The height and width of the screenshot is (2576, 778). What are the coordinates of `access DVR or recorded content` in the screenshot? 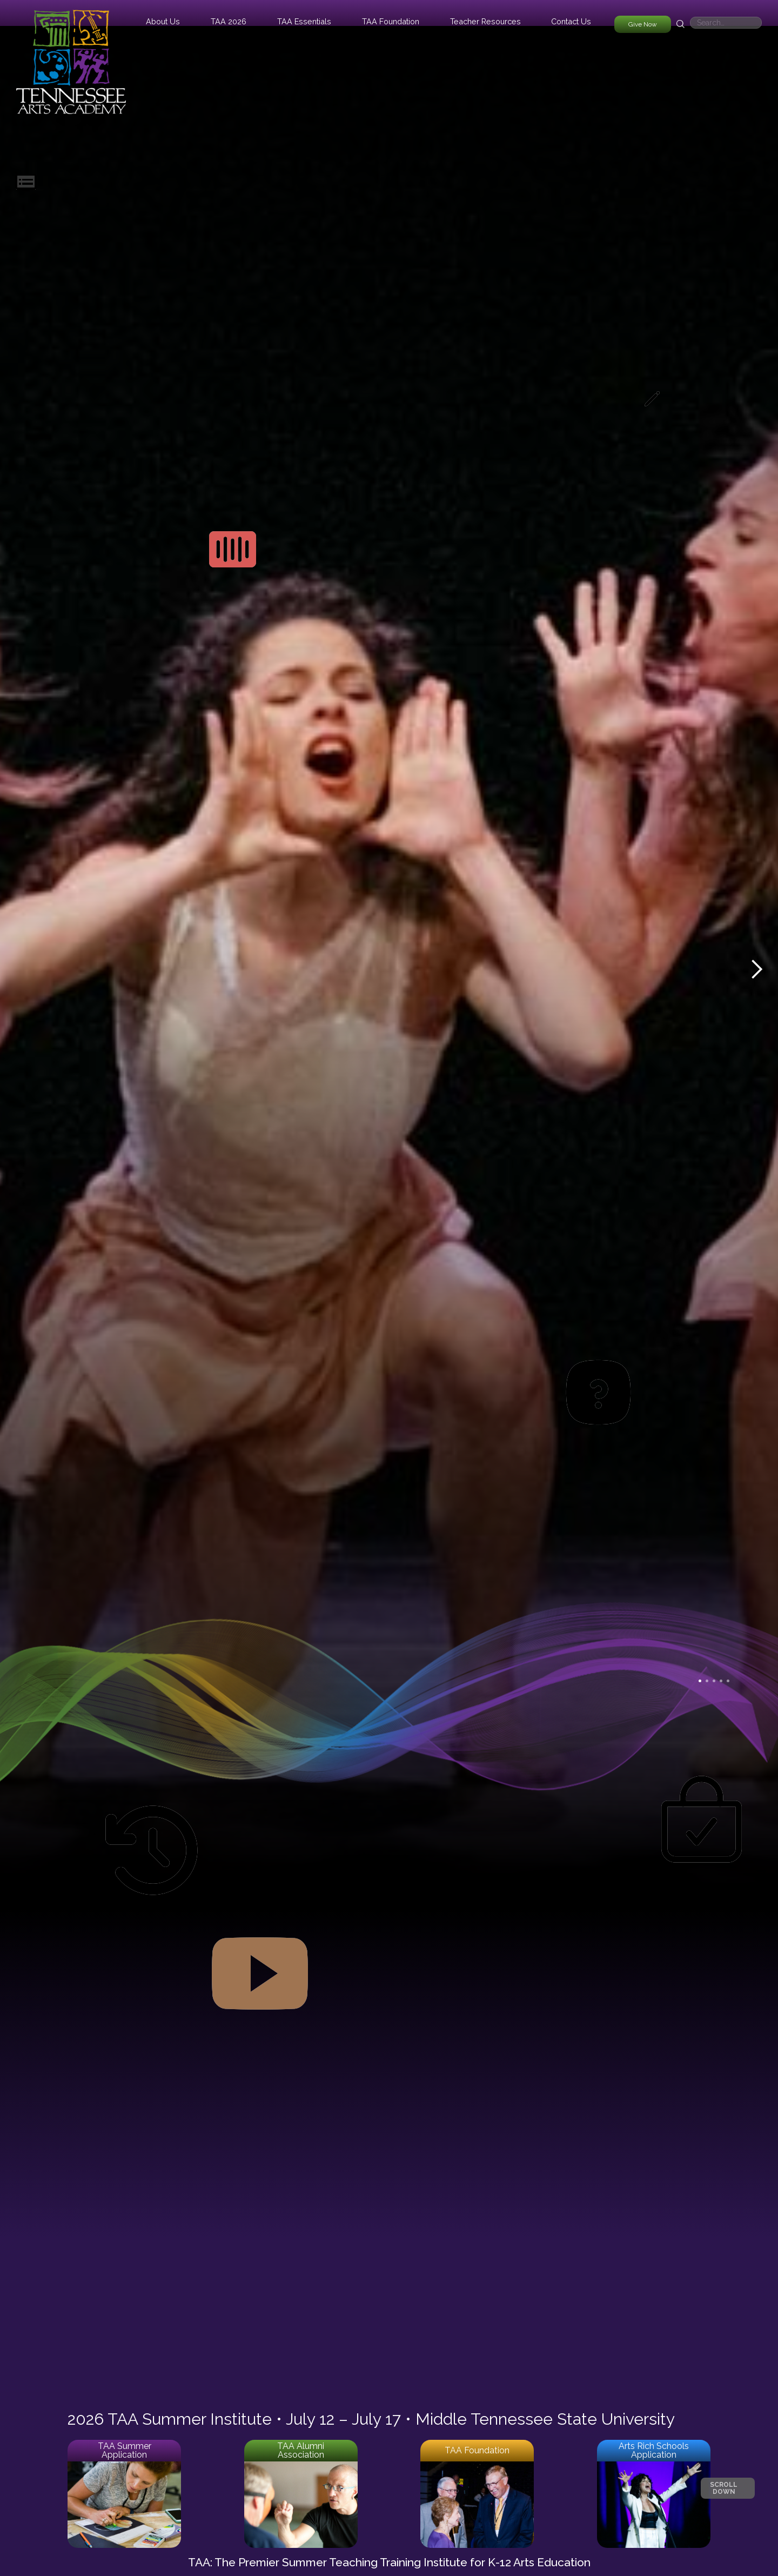 It's located at (26, 183).